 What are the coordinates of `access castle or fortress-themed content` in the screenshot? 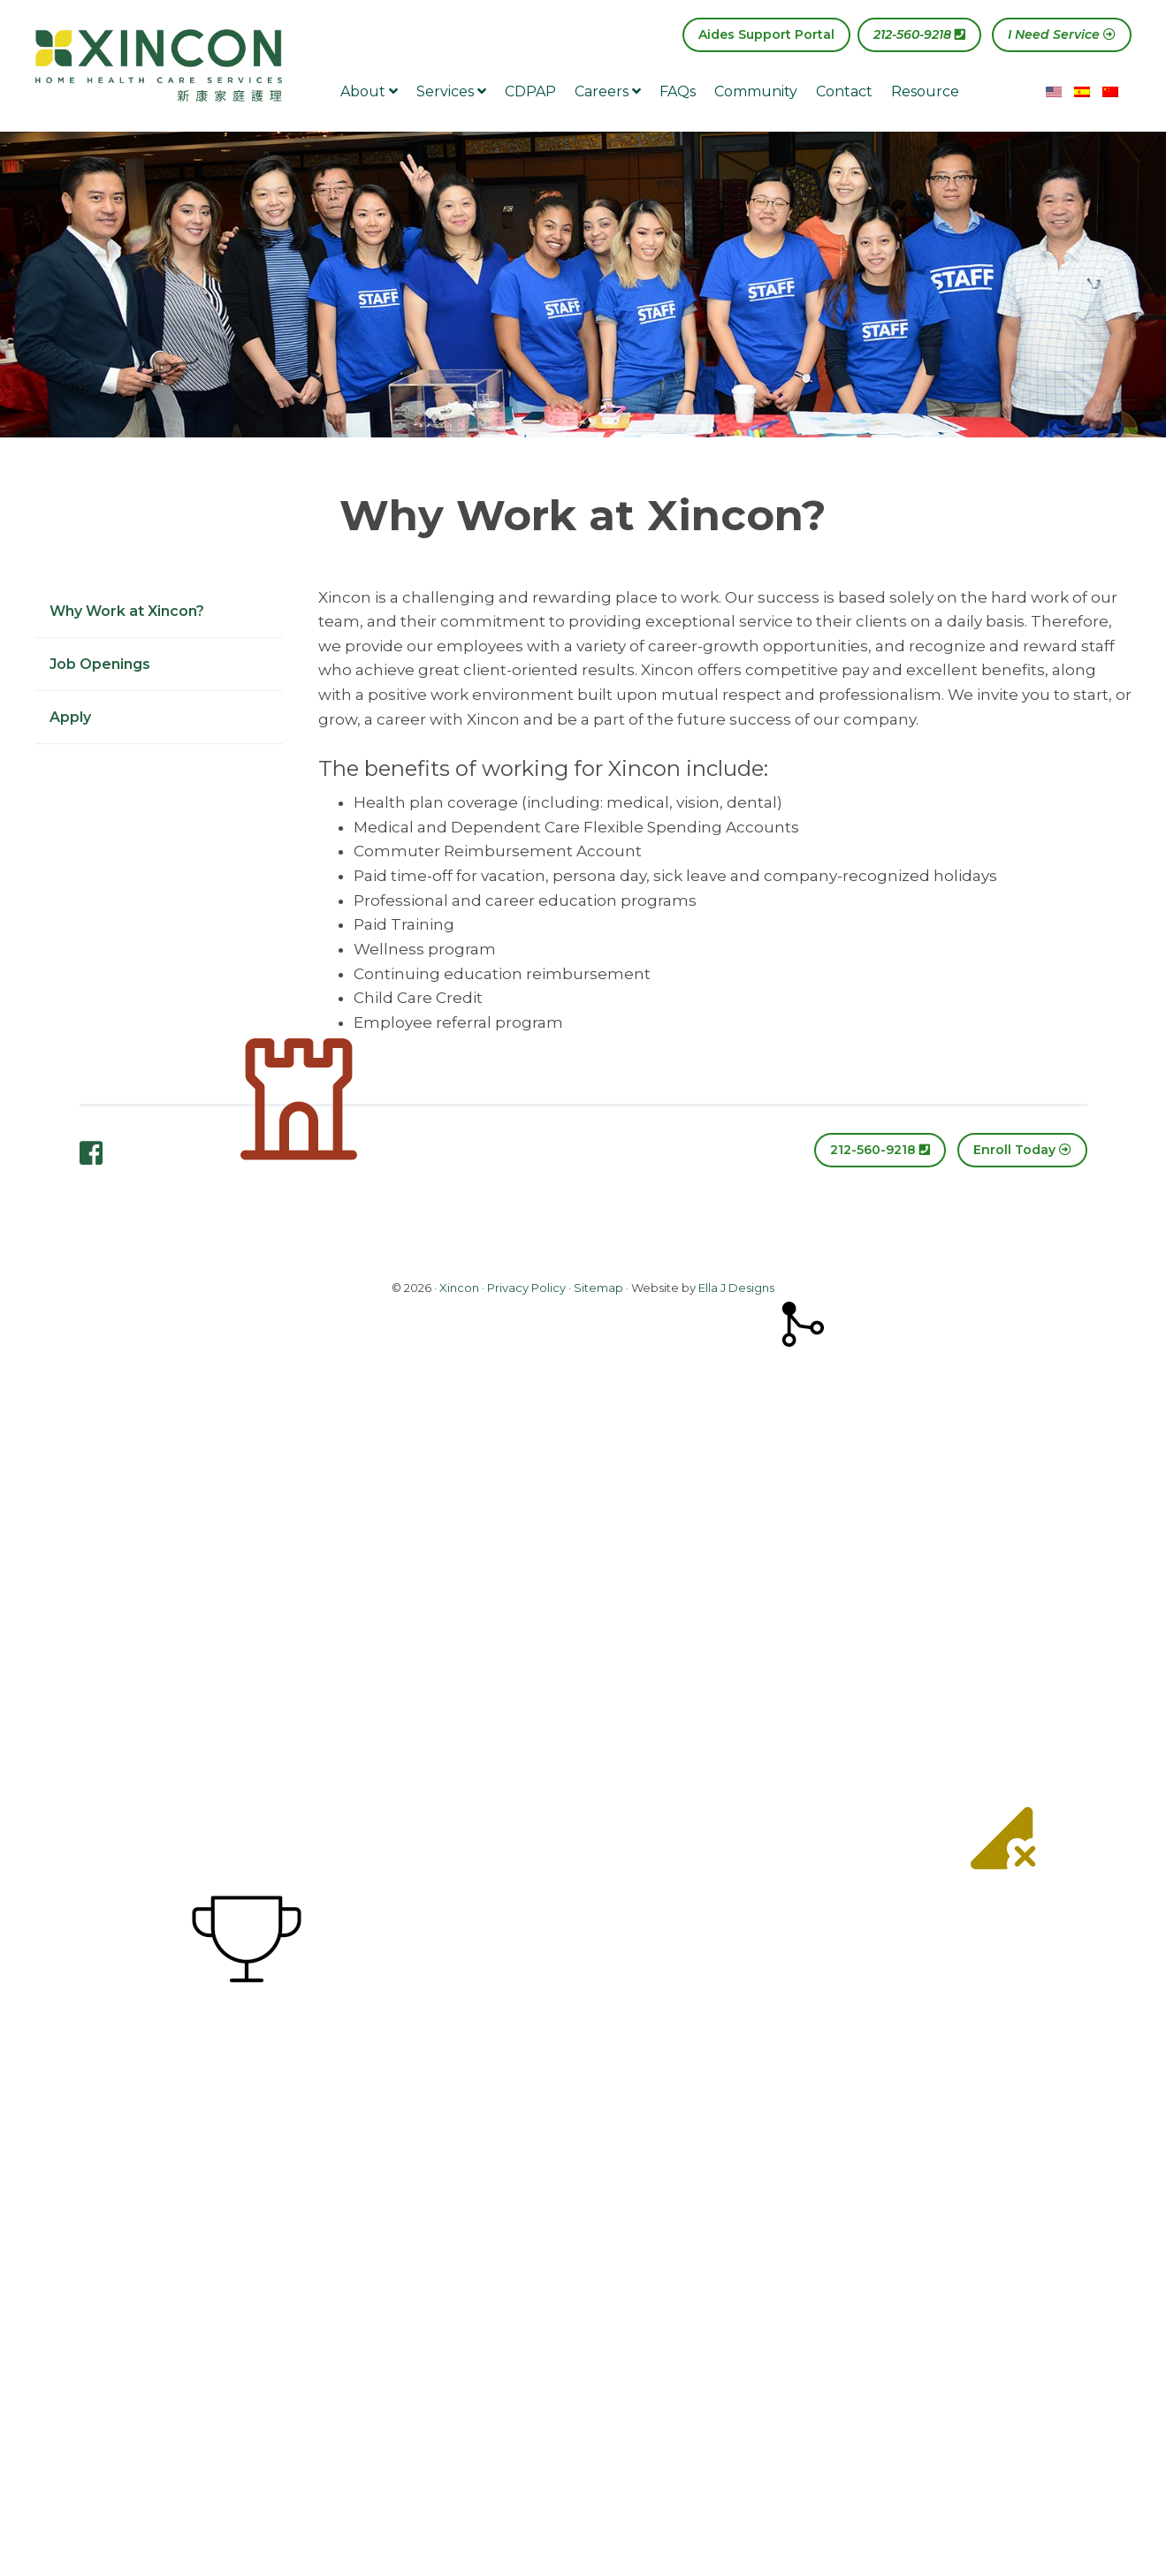 It's located at (299, 1097).